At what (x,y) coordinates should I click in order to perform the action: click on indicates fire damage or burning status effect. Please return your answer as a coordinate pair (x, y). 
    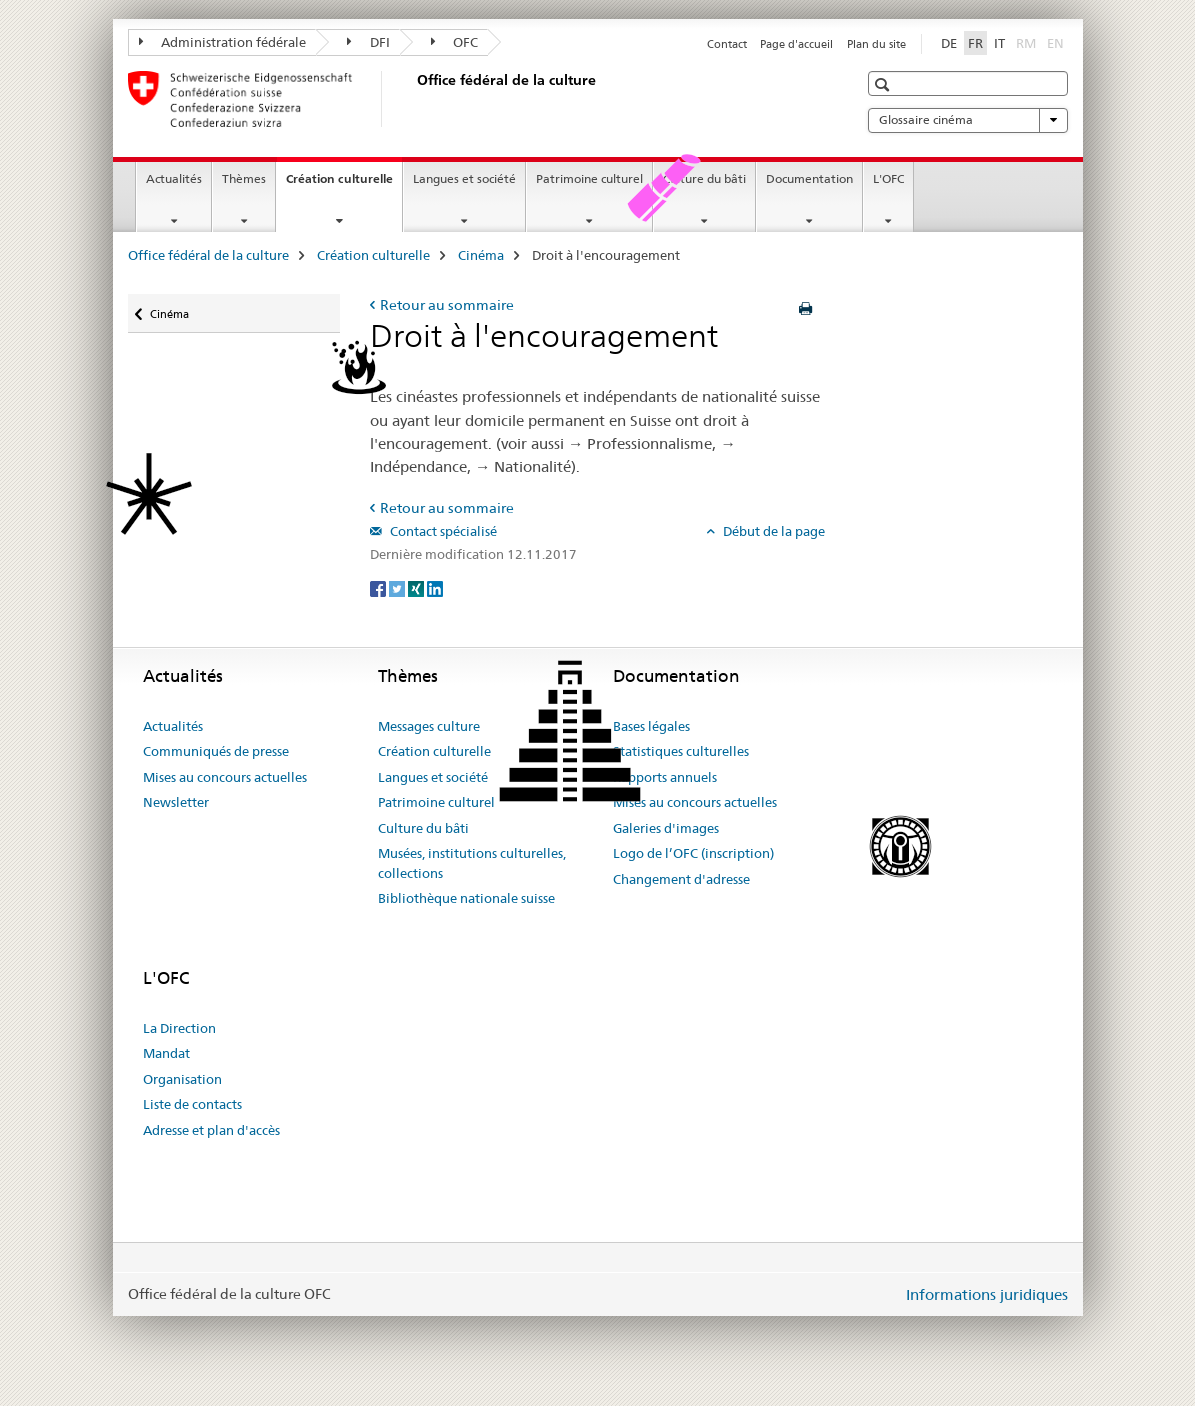
    Looking at the image, I should click on (359, 367).